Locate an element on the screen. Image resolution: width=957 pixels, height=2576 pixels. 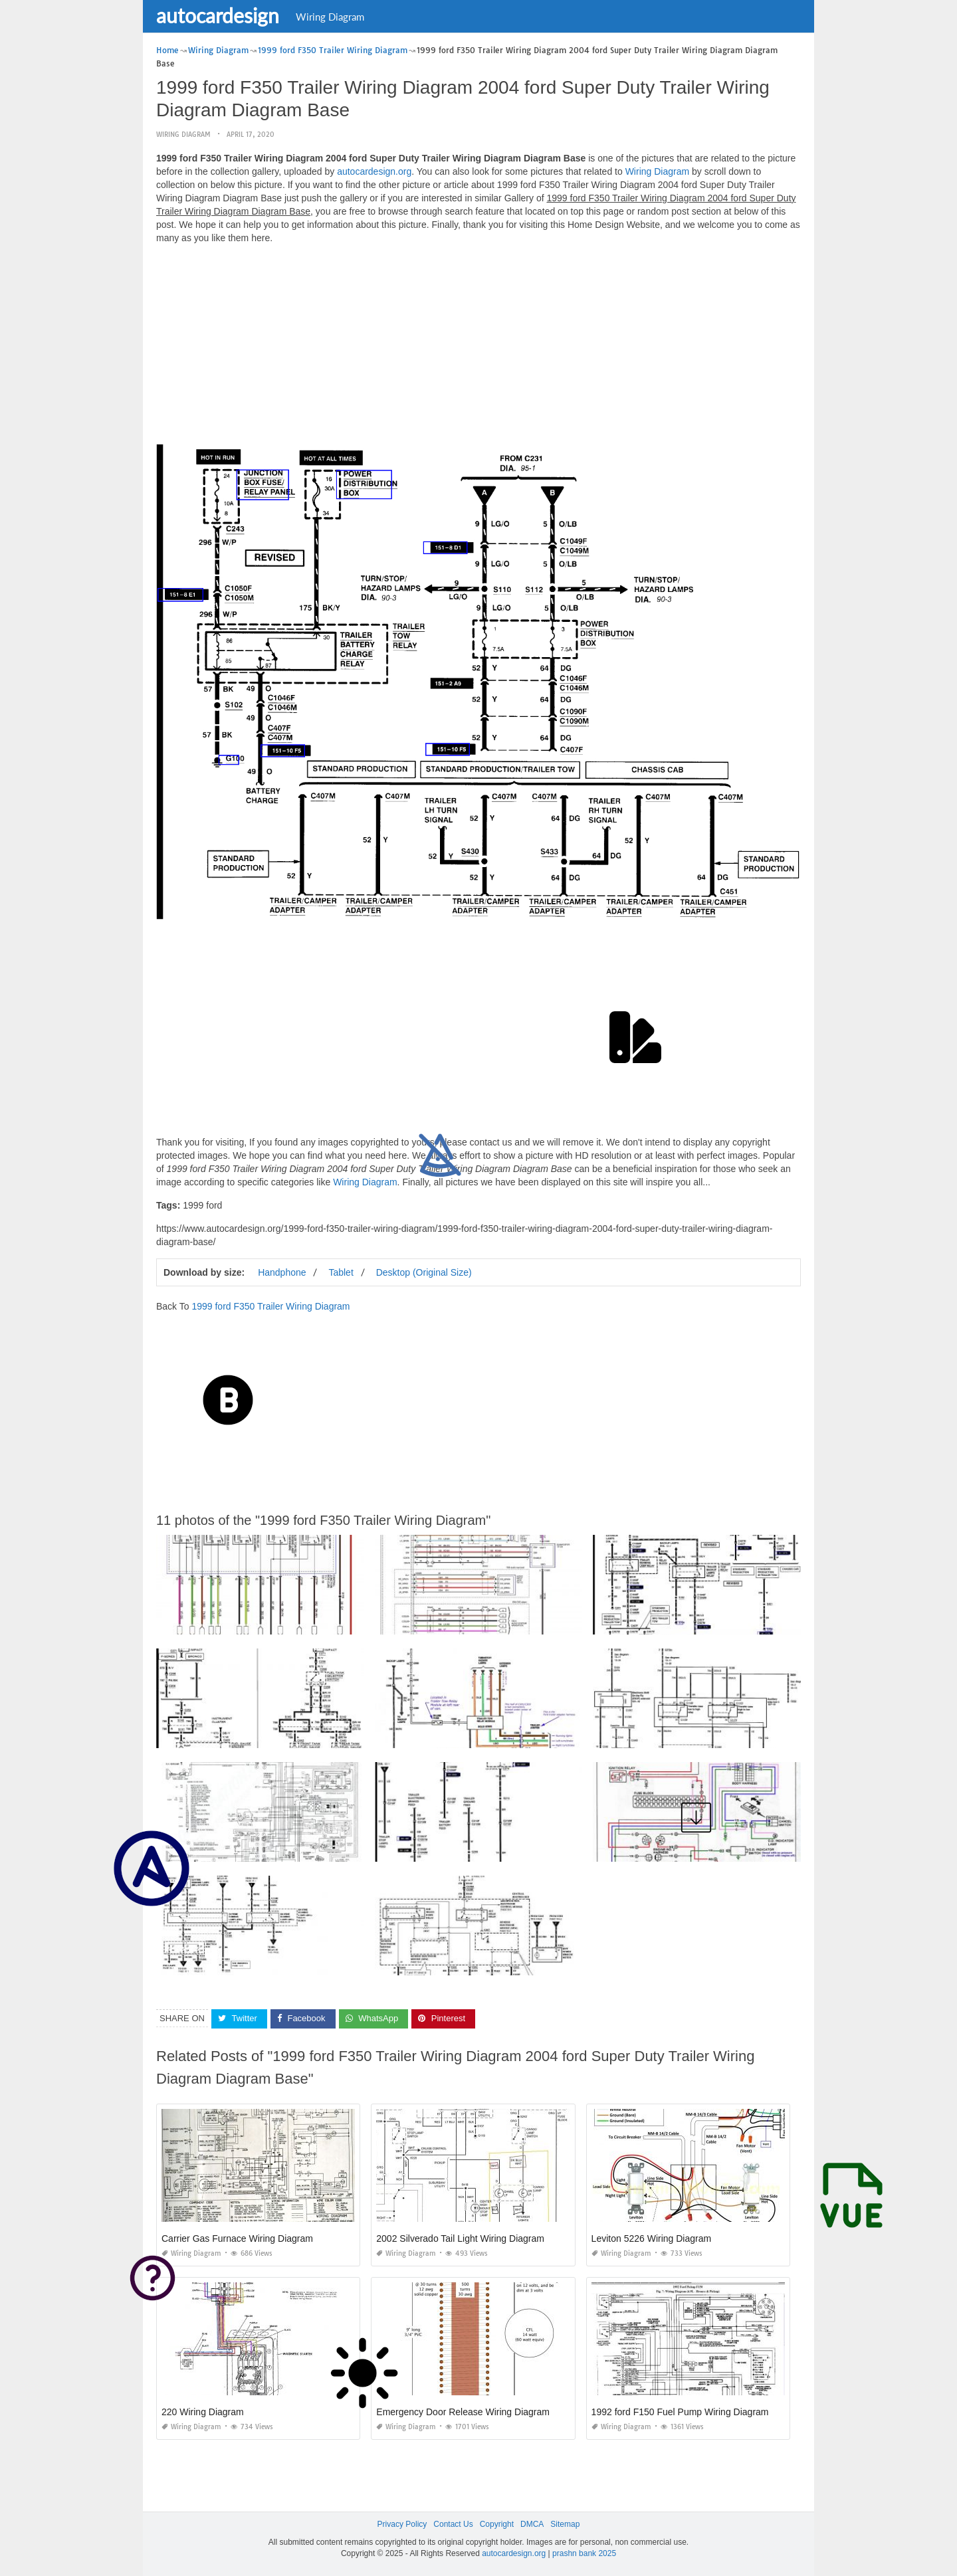
indicates pizza is unavailable or sold out is located at coordinates (440, 1155).